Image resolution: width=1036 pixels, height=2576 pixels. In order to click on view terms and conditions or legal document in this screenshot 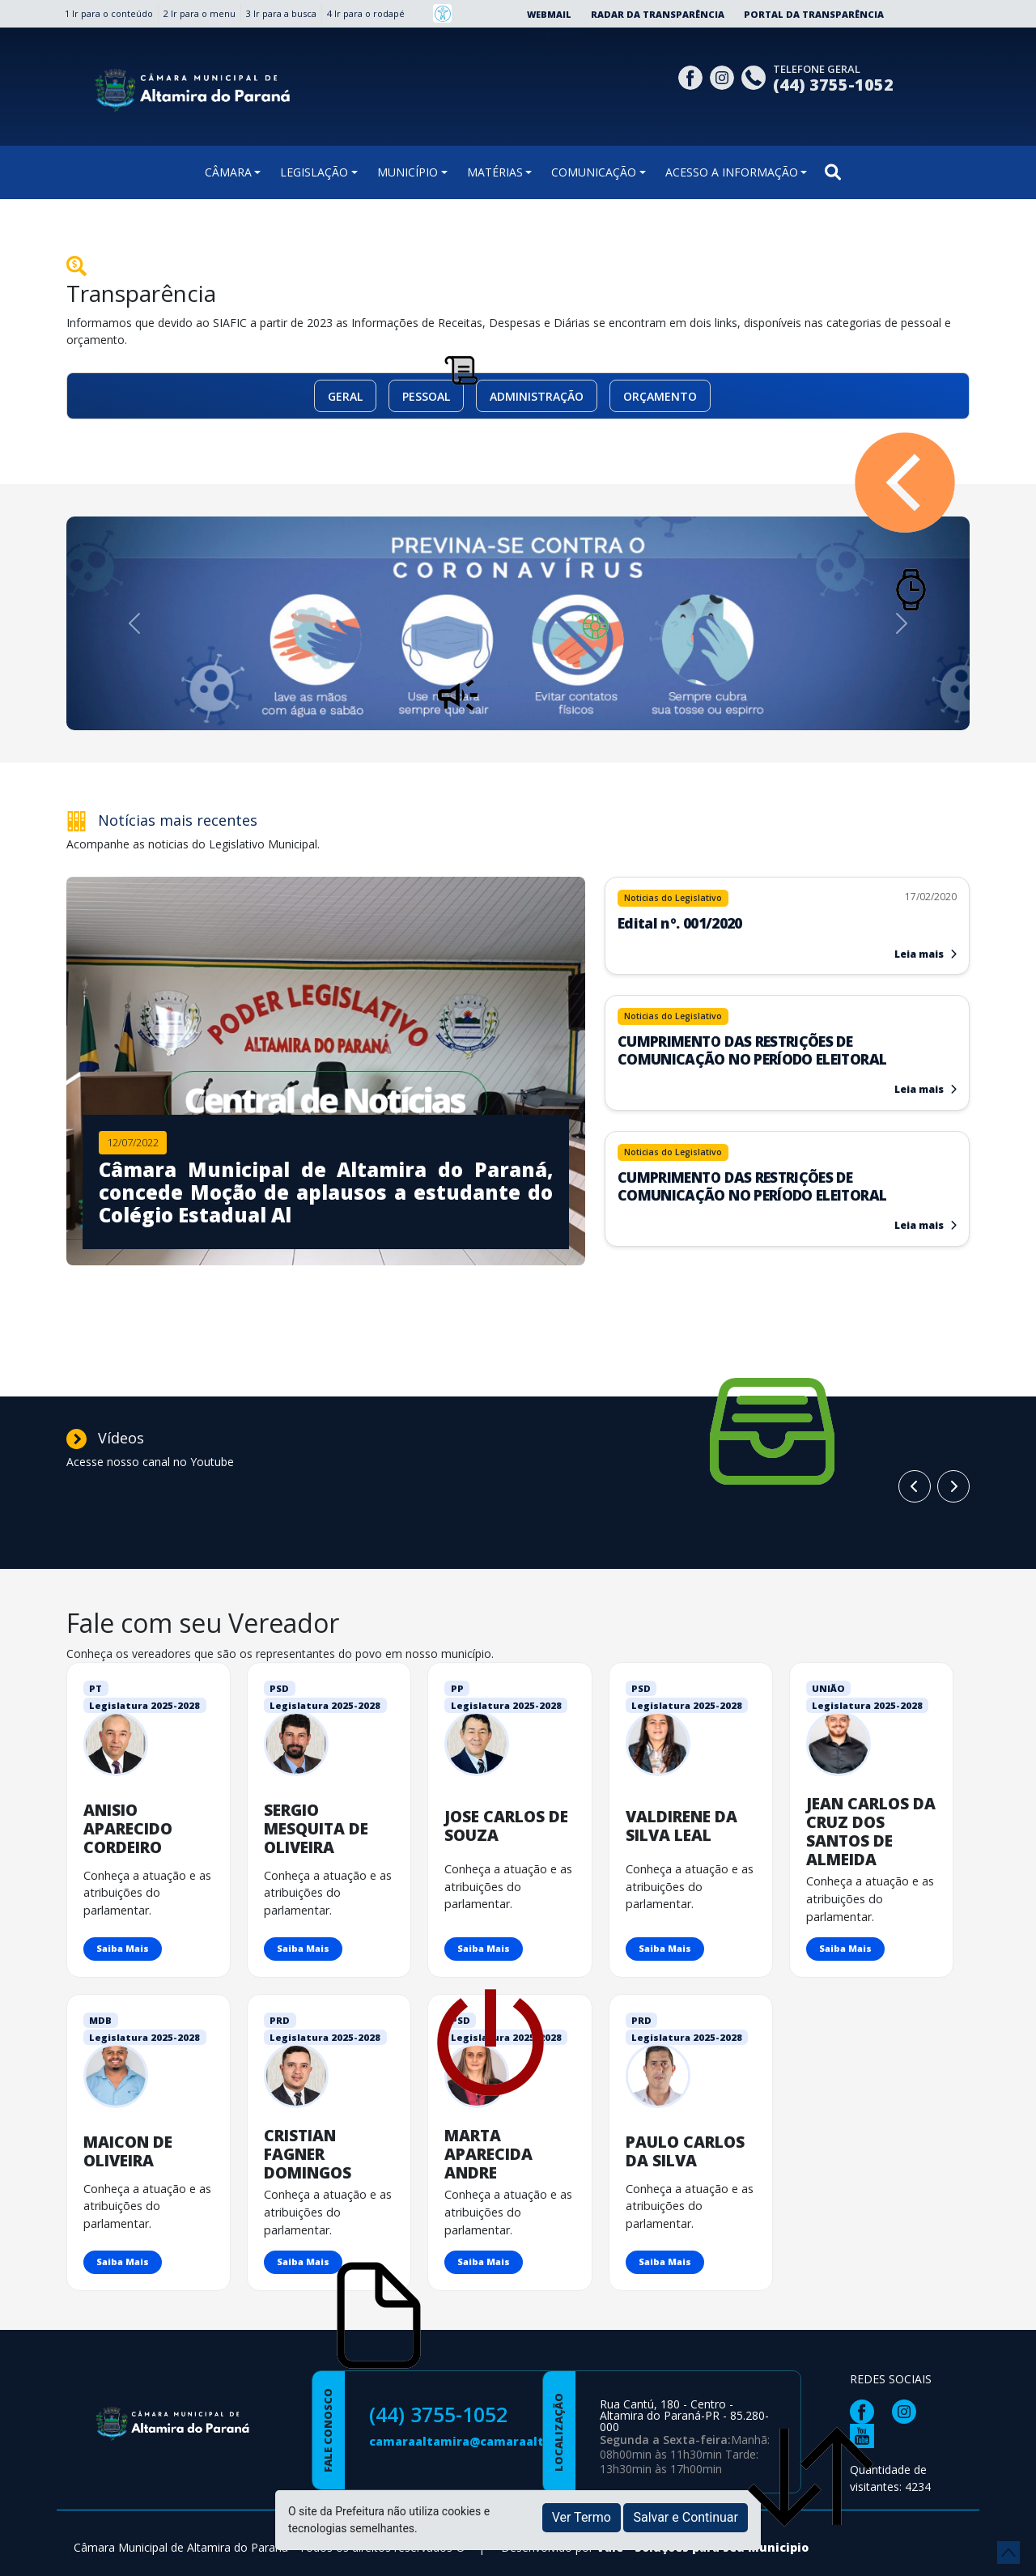, I will do `click(462, 370)`.